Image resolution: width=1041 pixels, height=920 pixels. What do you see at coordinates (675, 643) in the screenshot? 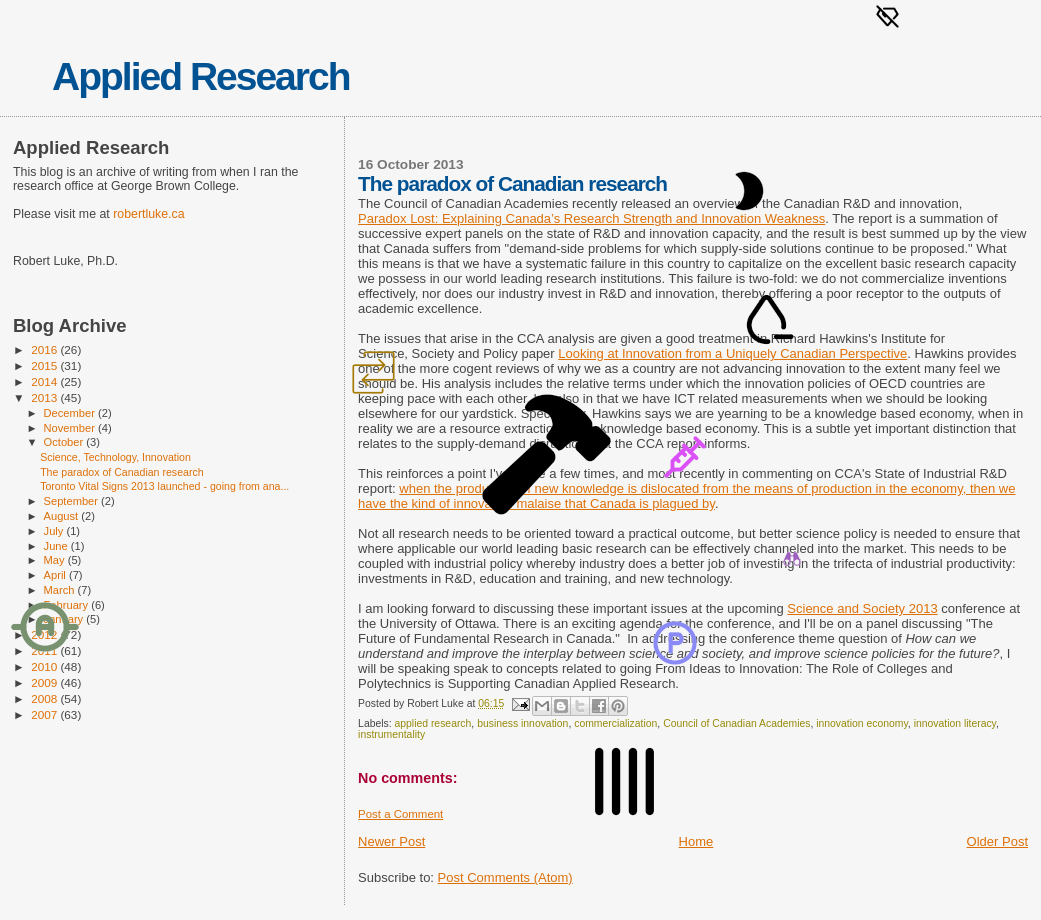
I see `find nearby parking locations` at bounding box center [675, 643].